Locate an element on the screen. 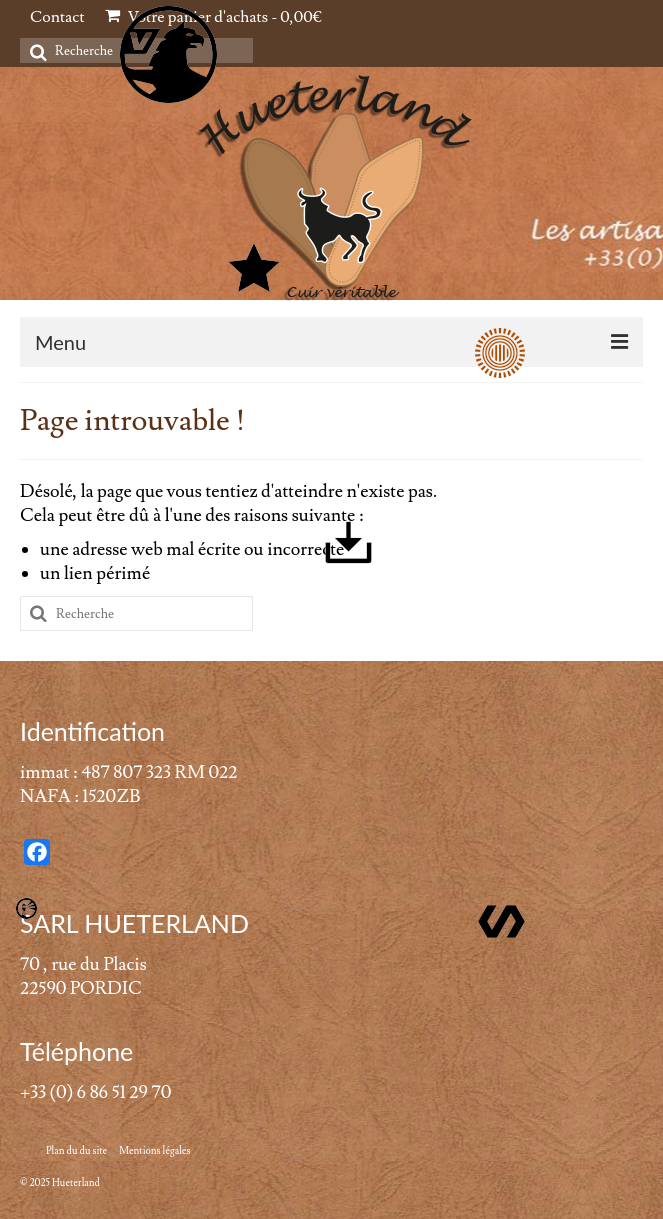 This screenshot has height=1219, width=663. open prezi presentation software is located at coordinates (500, 353).